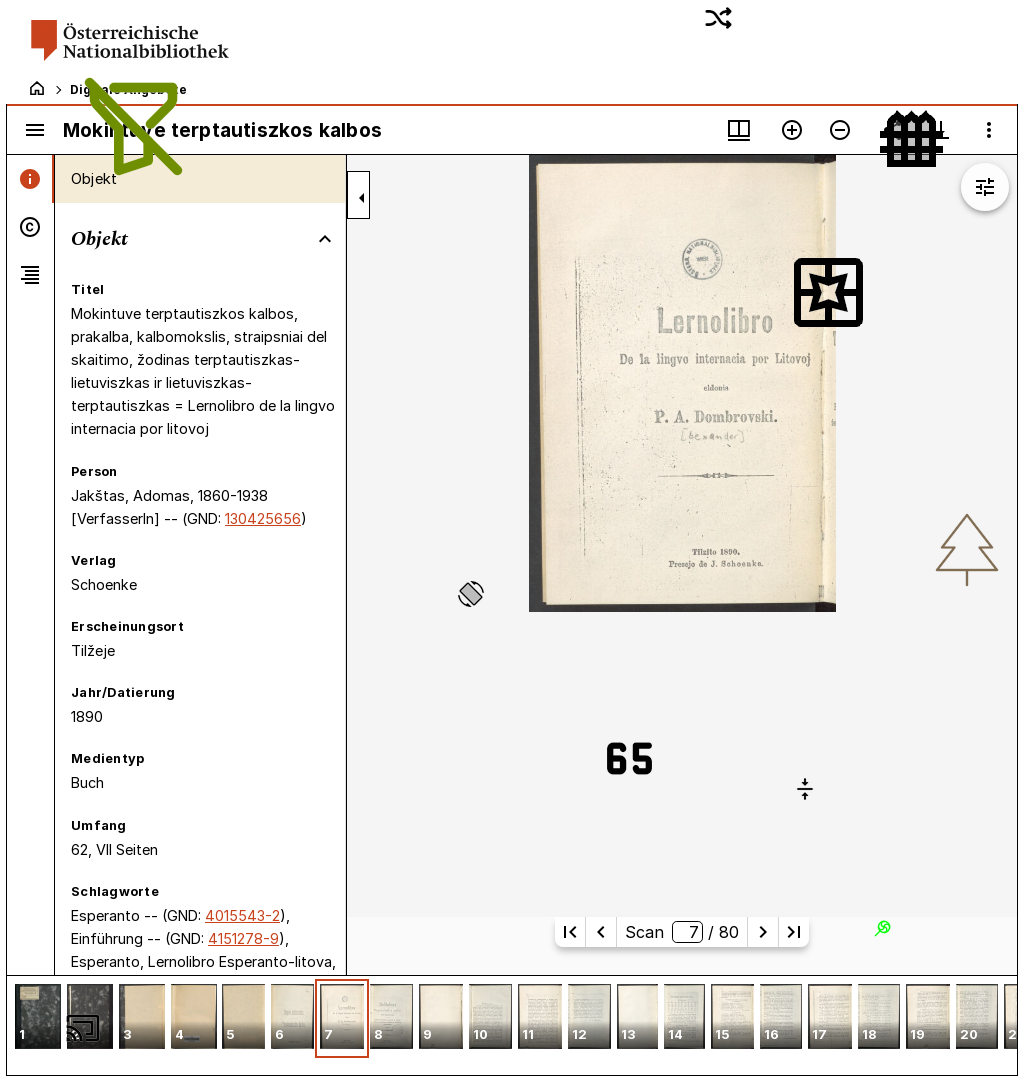  What do you see at coordinates (967, 550) in the screenshot?
I see `access nature or outdoor-related content` at bounding box center [967, 550].